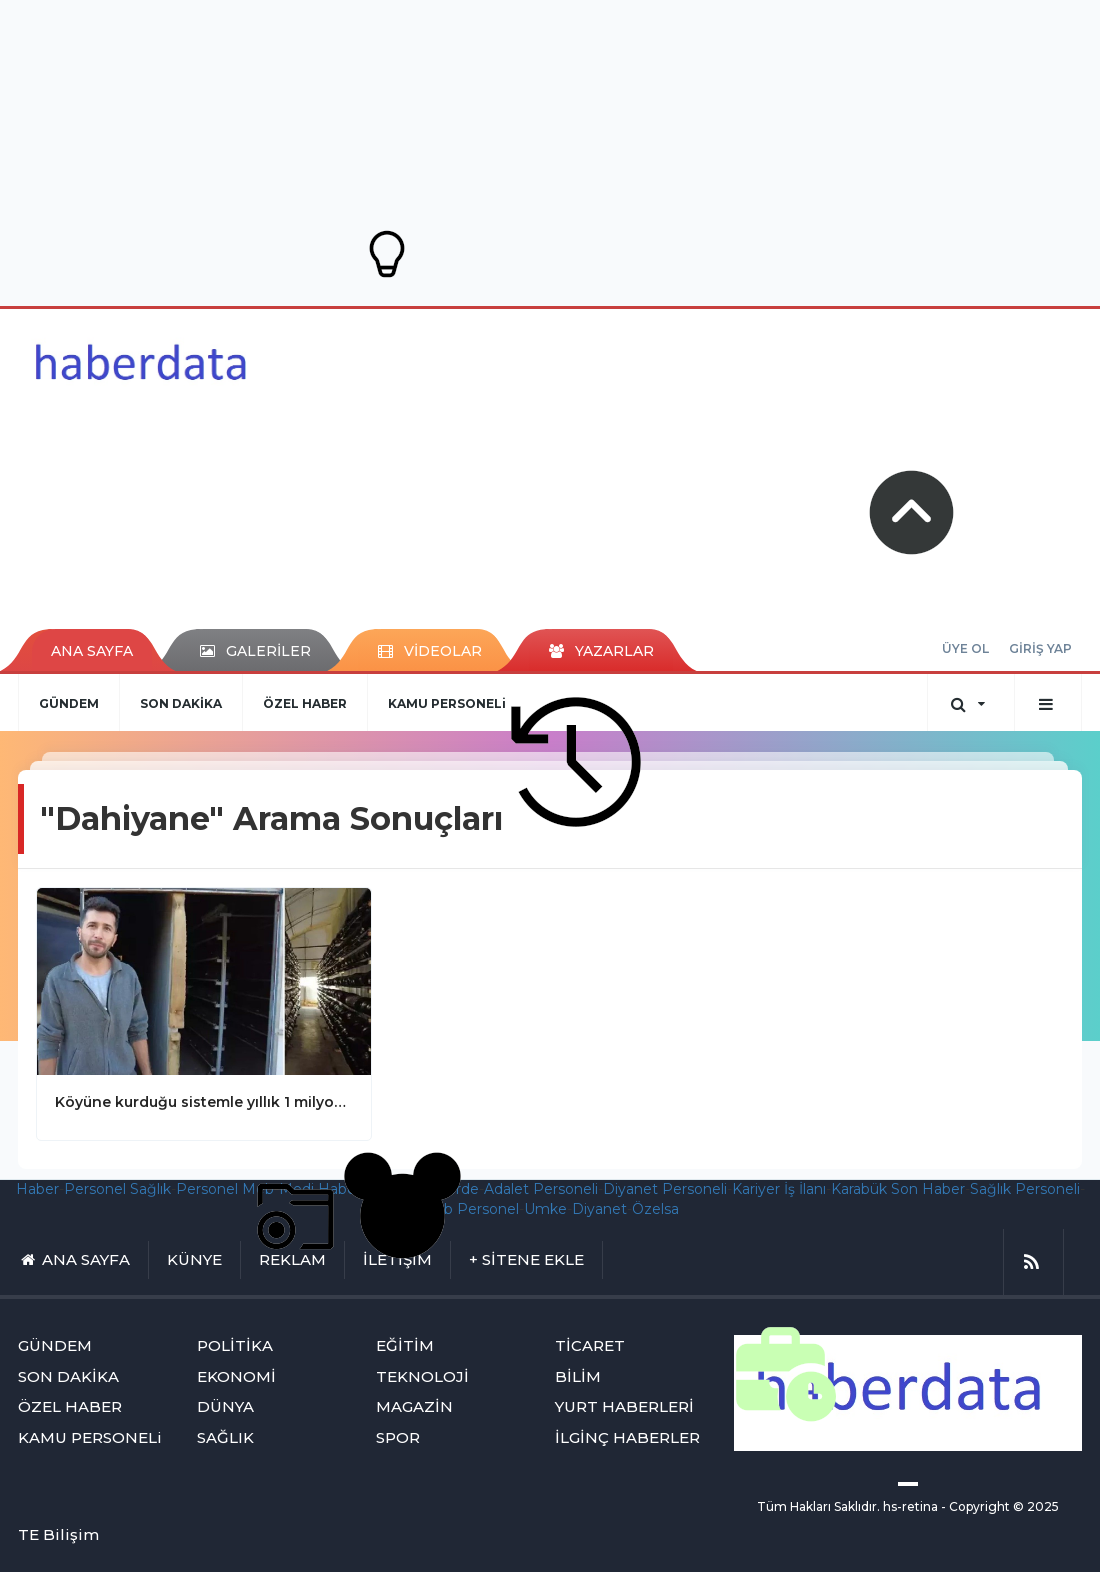  What do you see at coordinates (780, 1371) in the screenshot?
I see `view work hours or time tracking` at bounding box center [780, 1371].